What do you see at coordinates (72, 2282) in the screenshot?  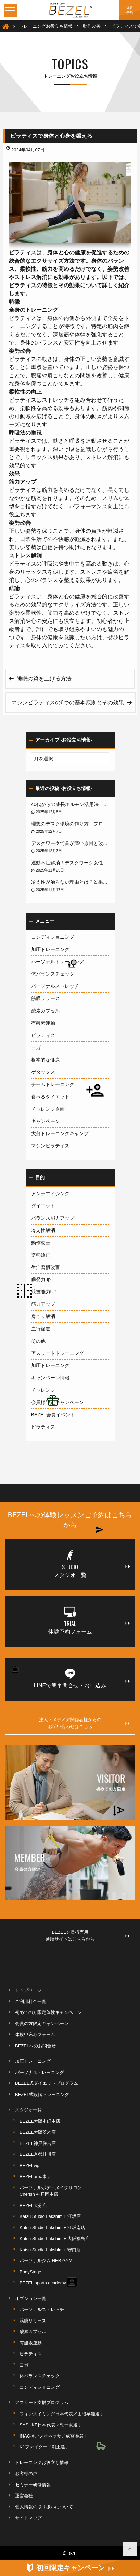 I see `access your account or profile` at bounding box center [72, 2282].